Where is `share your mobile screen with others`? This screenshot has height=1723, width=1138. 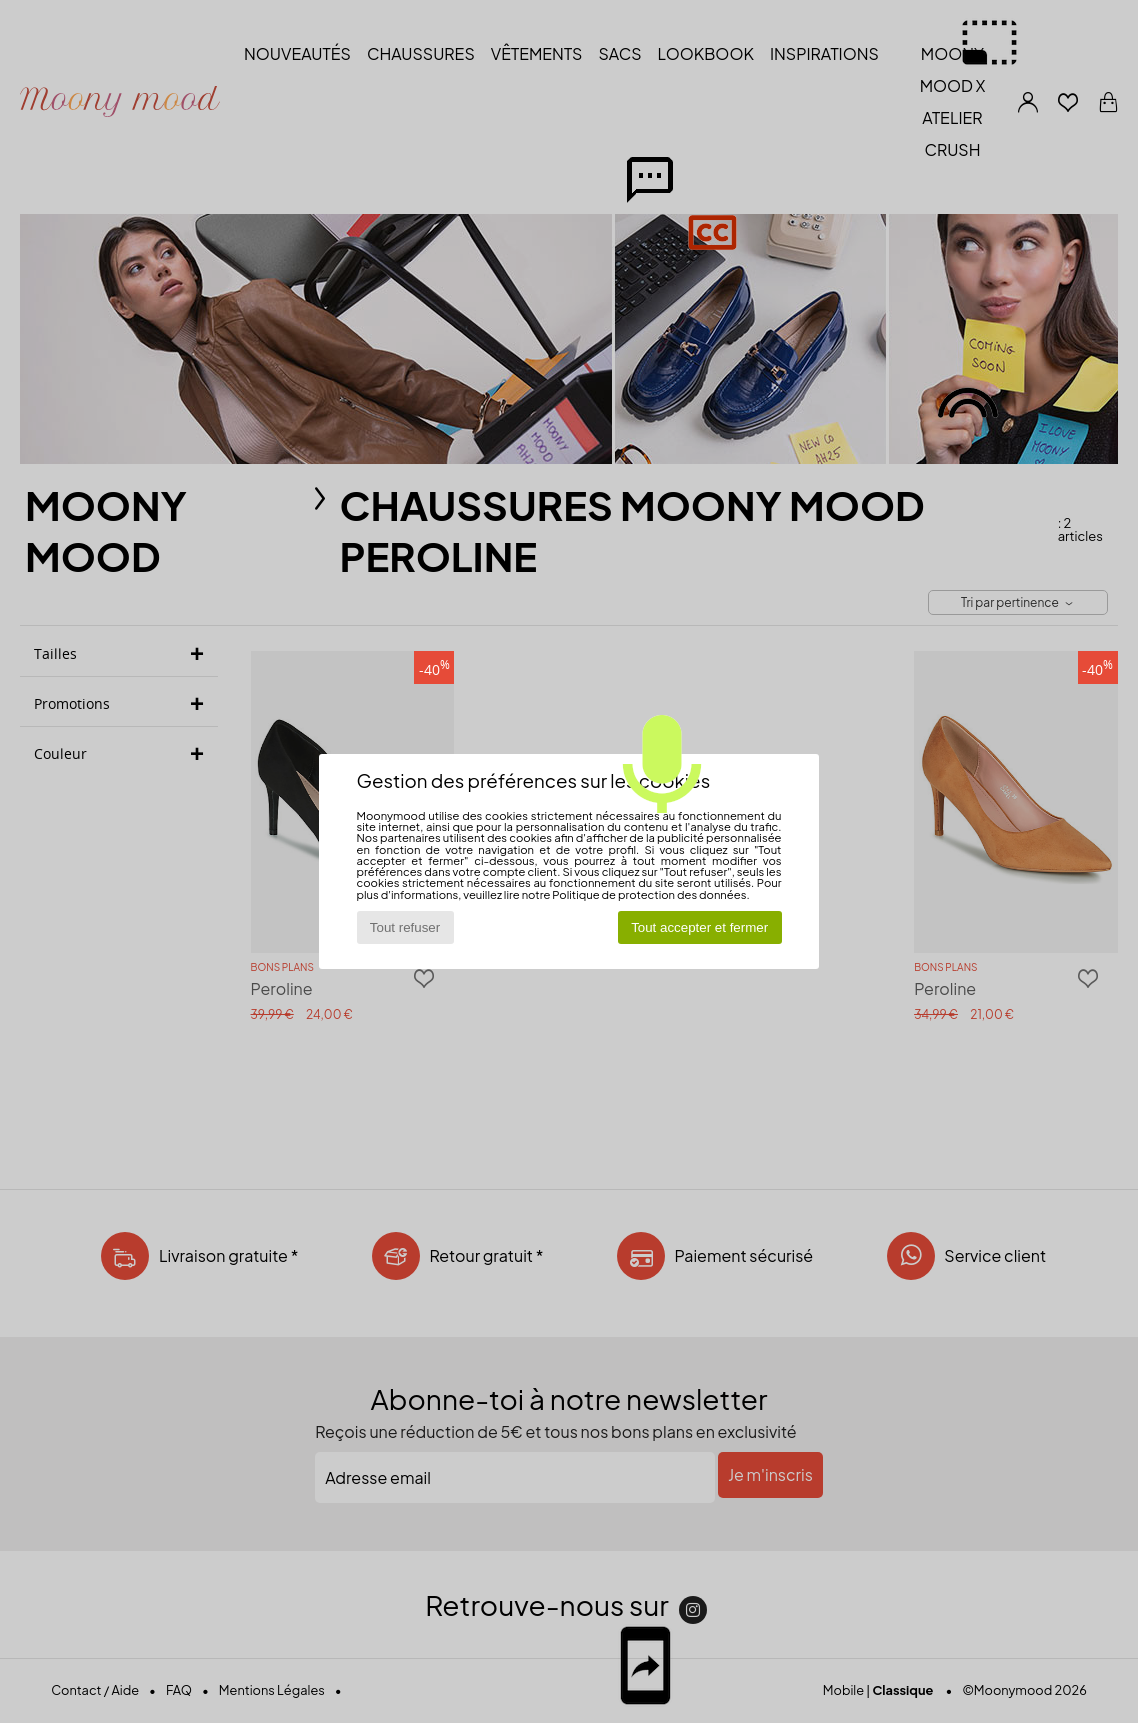
share your mobile screen with others is located at coordinates (645, 1665).